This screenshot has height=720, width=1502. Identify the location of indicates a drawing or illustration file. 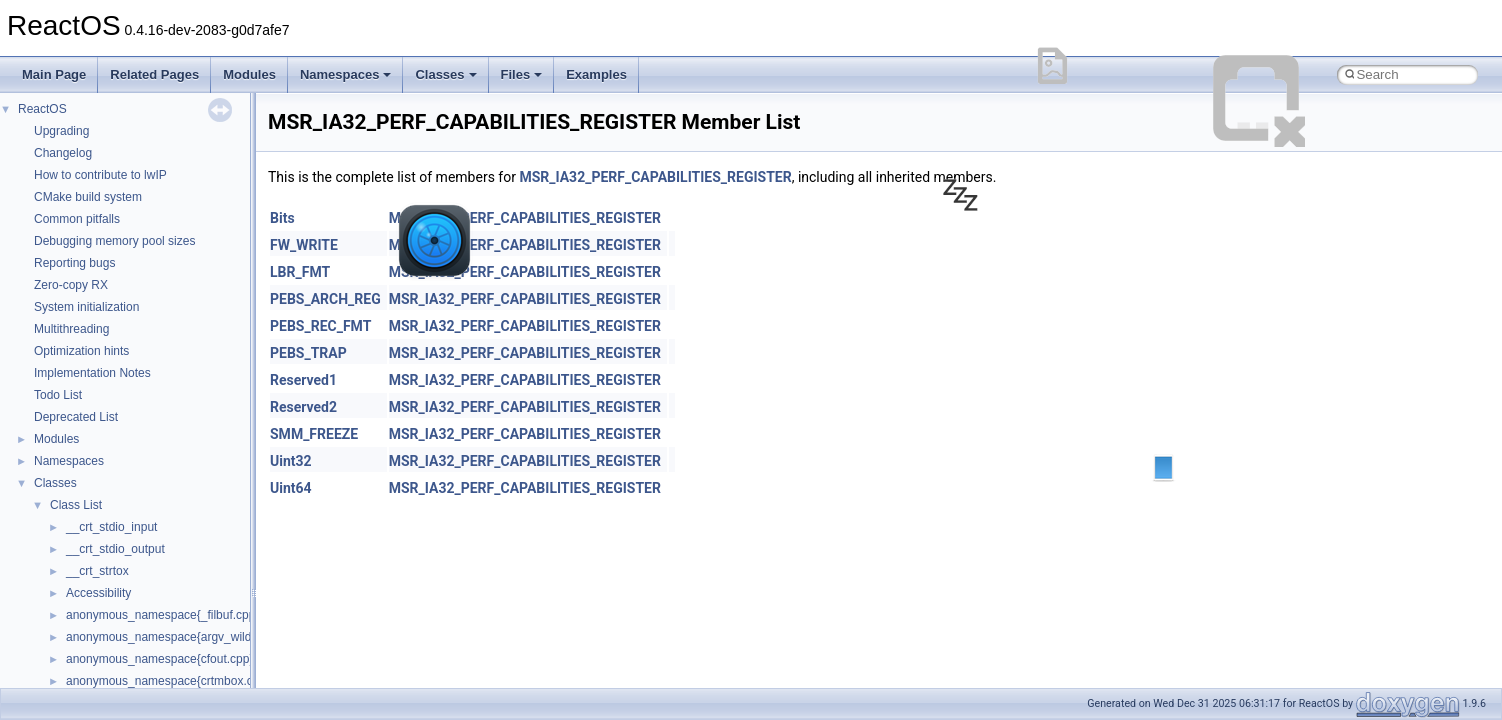
(1052, 64).